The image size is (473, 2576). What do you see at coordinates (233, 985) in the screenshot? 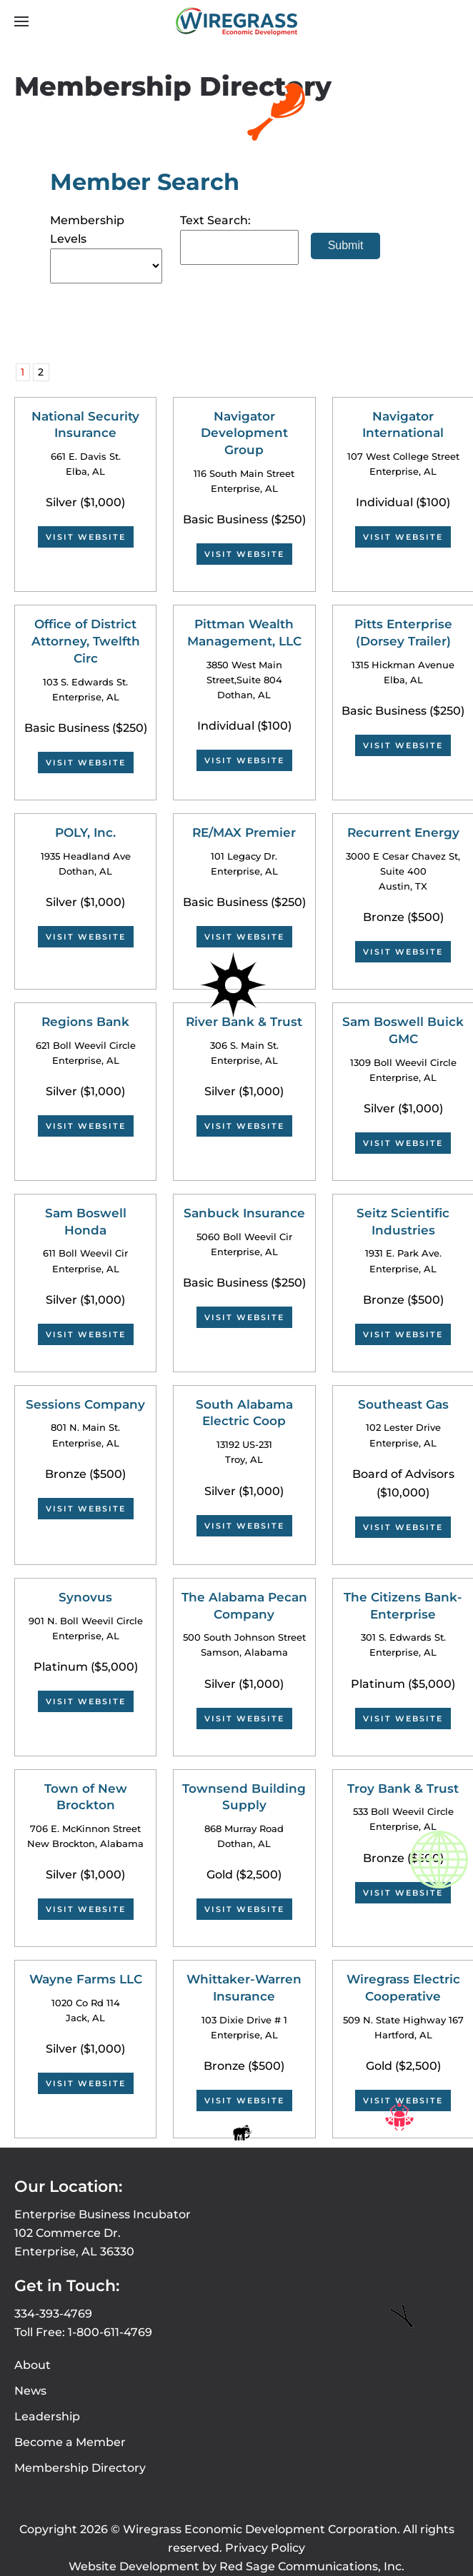
I see `indicates a hazard or danger zone in gameplay` at bounding box center [233, 985].